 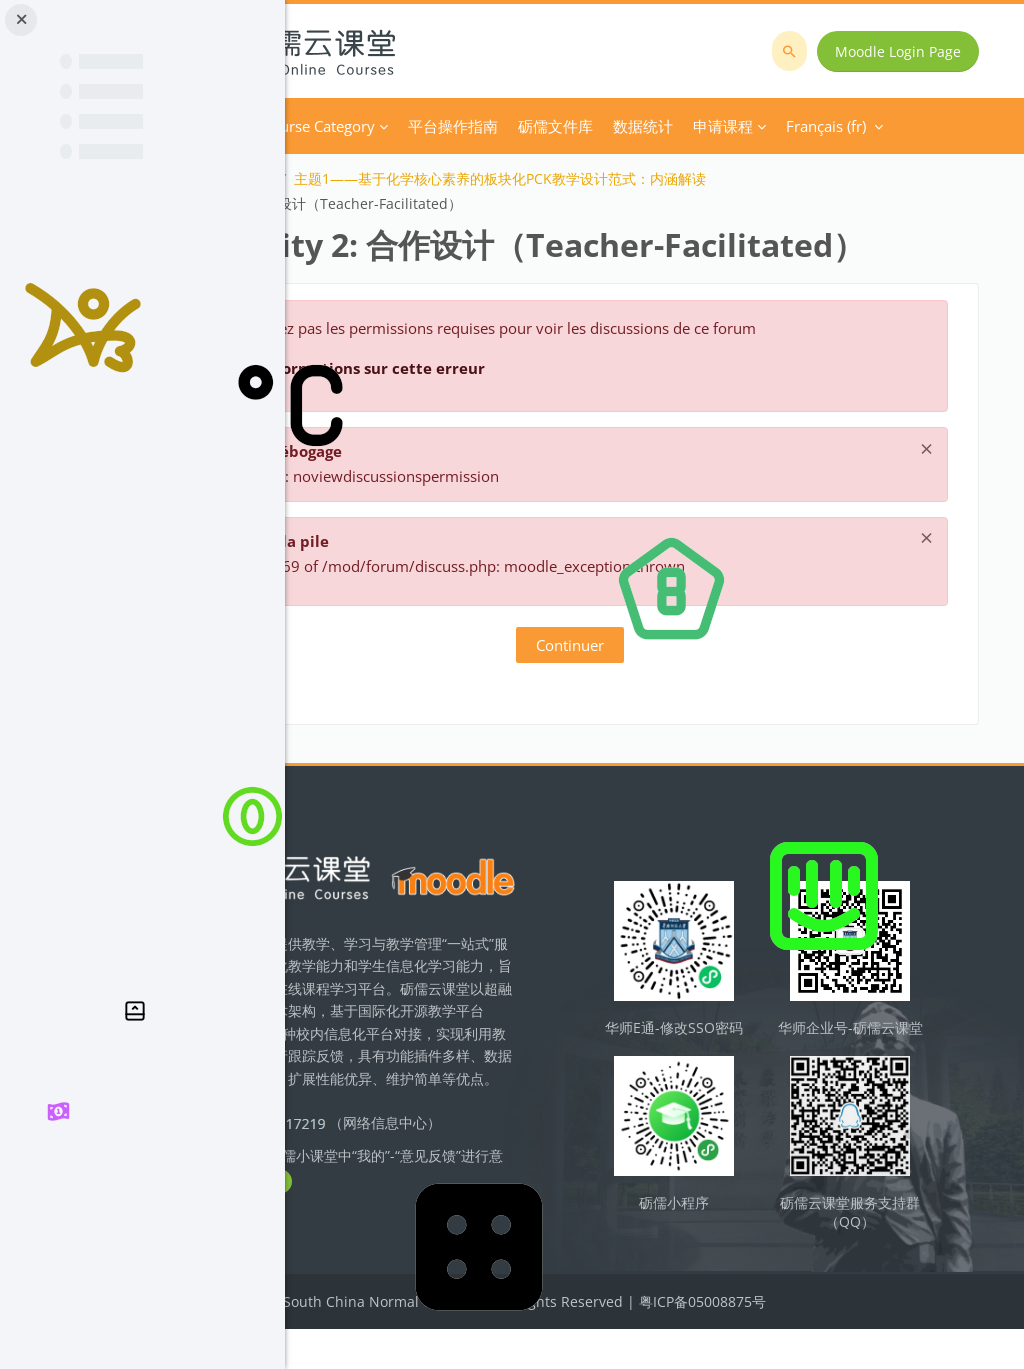 I want to click on indicates step 8 in a multi-step process, so click(x=671, y=591).